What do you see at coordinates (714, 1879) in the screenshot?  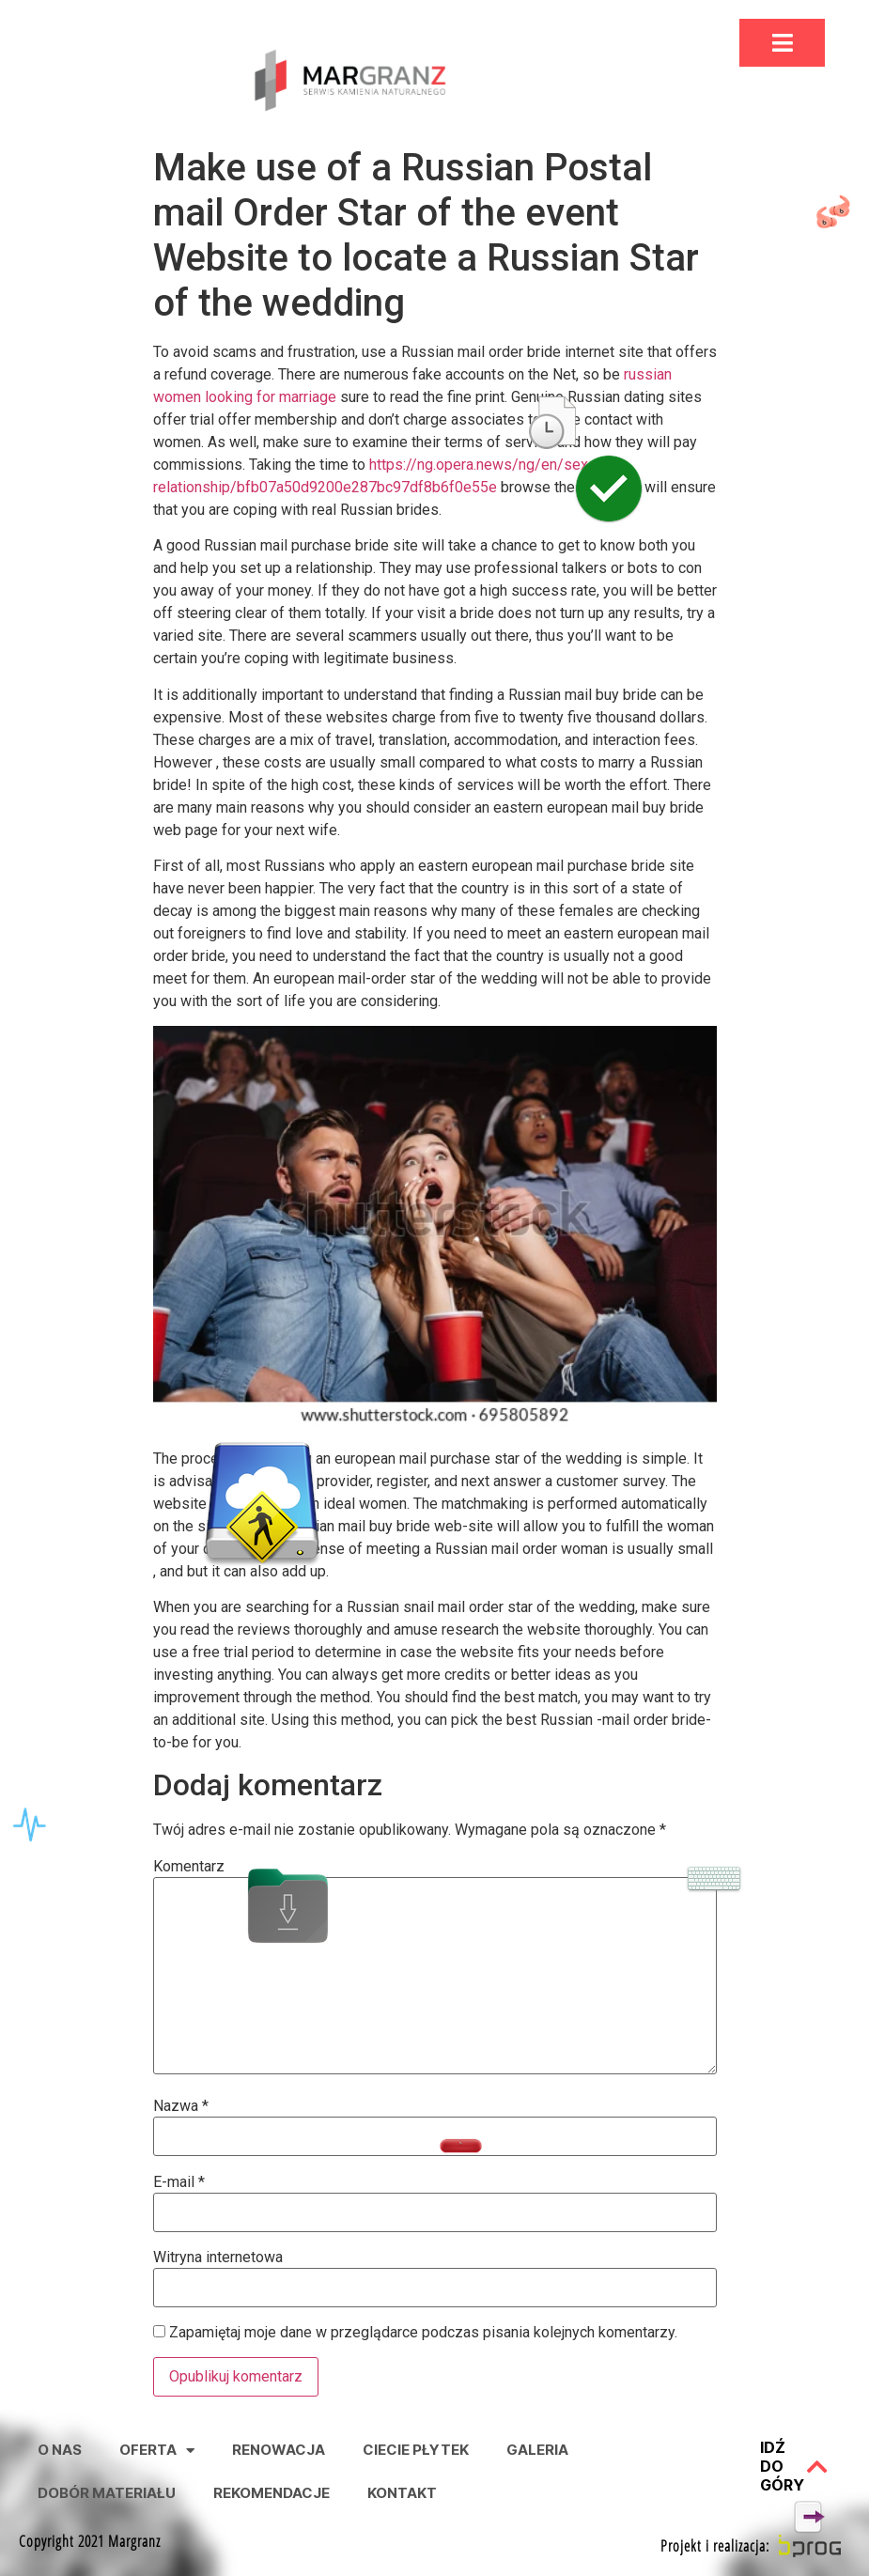 I see `bluetooth keyboard connected successfully` at bounding box center [714, 1879].